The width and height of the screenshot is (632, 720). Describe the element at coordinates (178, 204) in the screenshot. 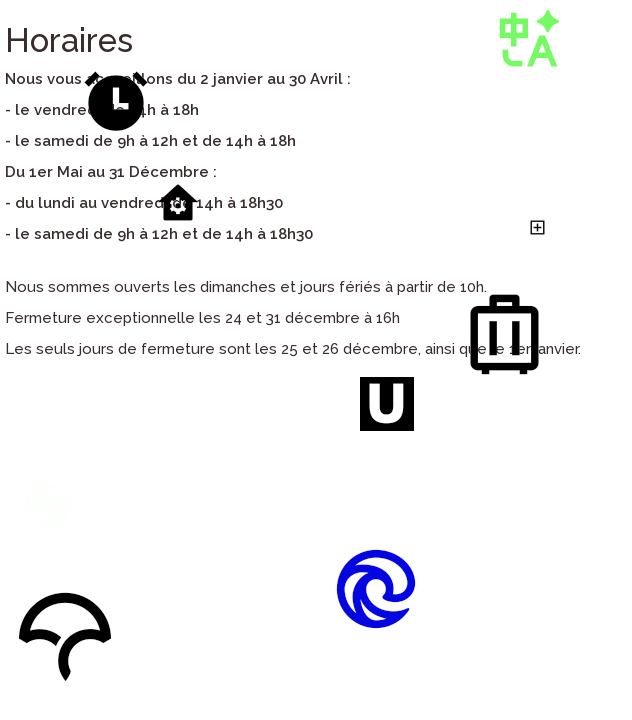

I see `access home or house settings` at that location.